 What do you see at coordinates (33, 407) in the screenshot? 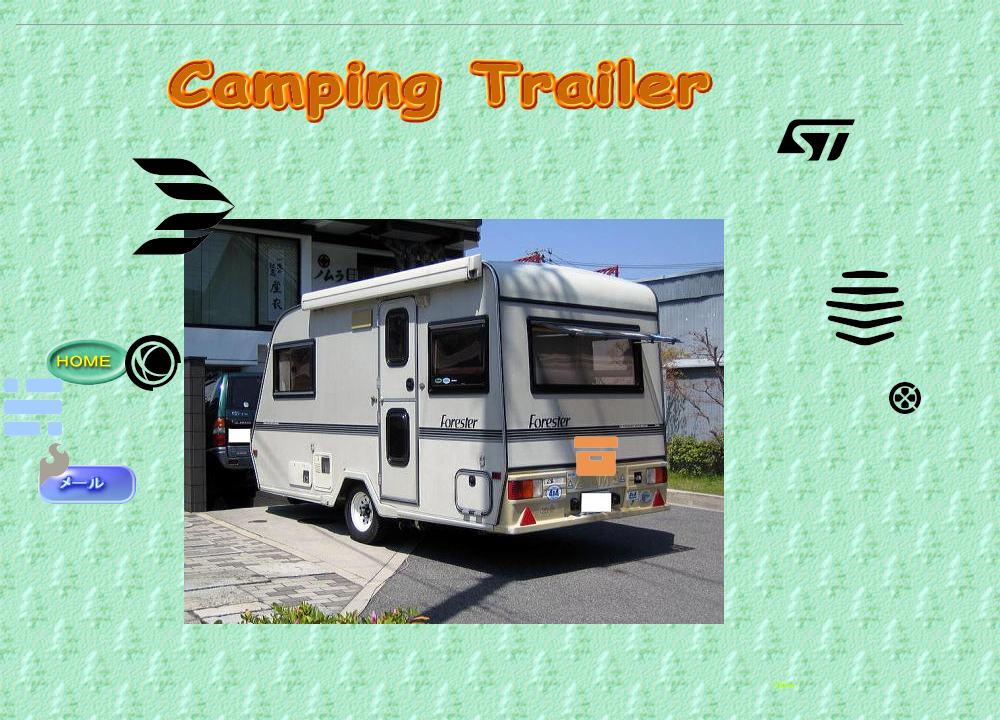
I see `open baserow database application` at bounding box center [33, 407].